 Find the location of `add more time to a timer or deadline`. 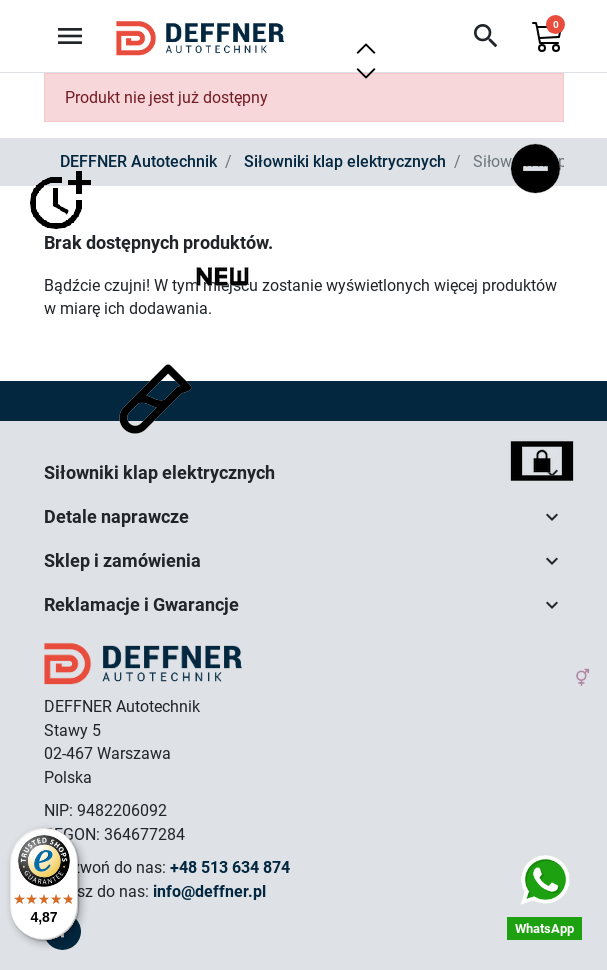

add more time to a timer or deadline is located at coordinates (59, 200).